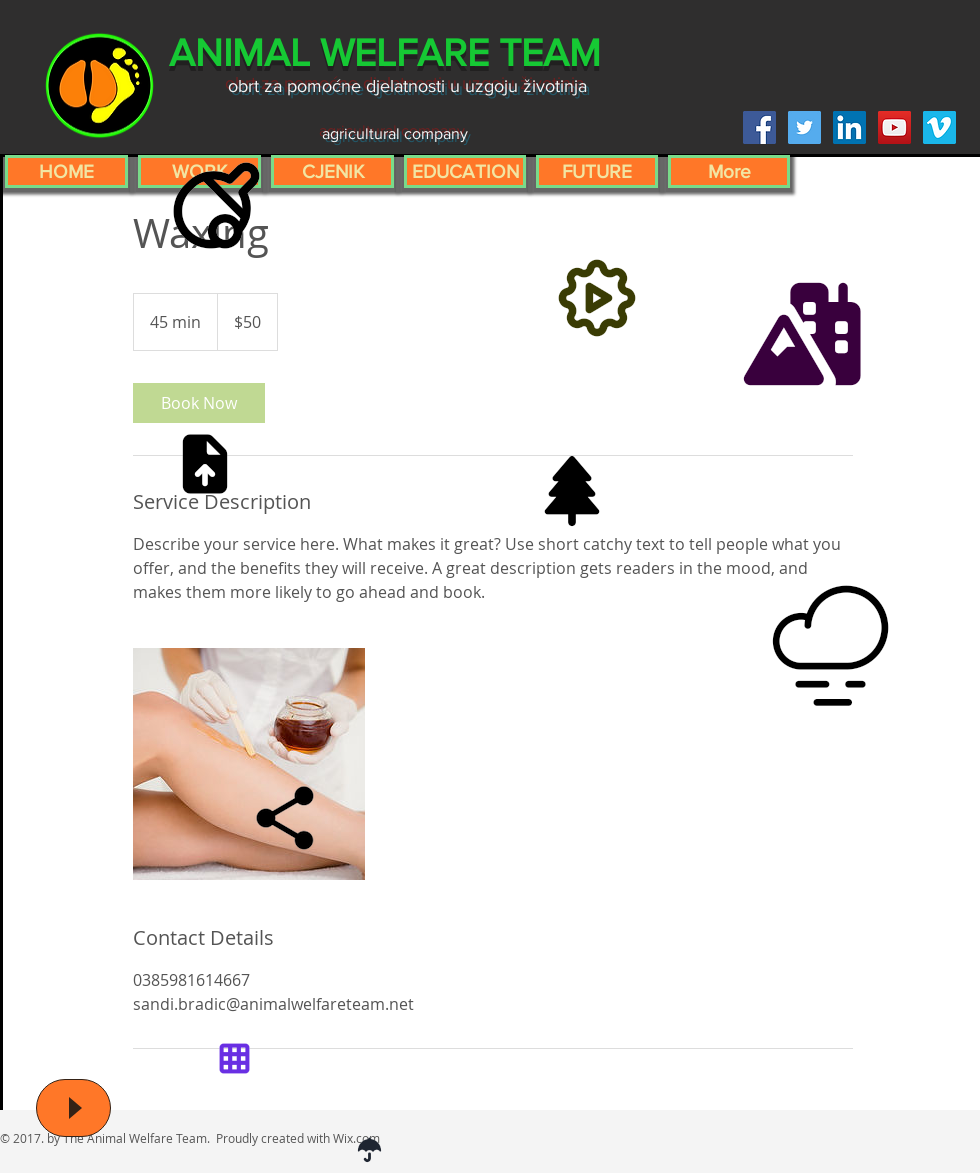 This screenshot has height=1173, width=980. I want to click on view weather protection or rain forecast, so click(369, 1150).